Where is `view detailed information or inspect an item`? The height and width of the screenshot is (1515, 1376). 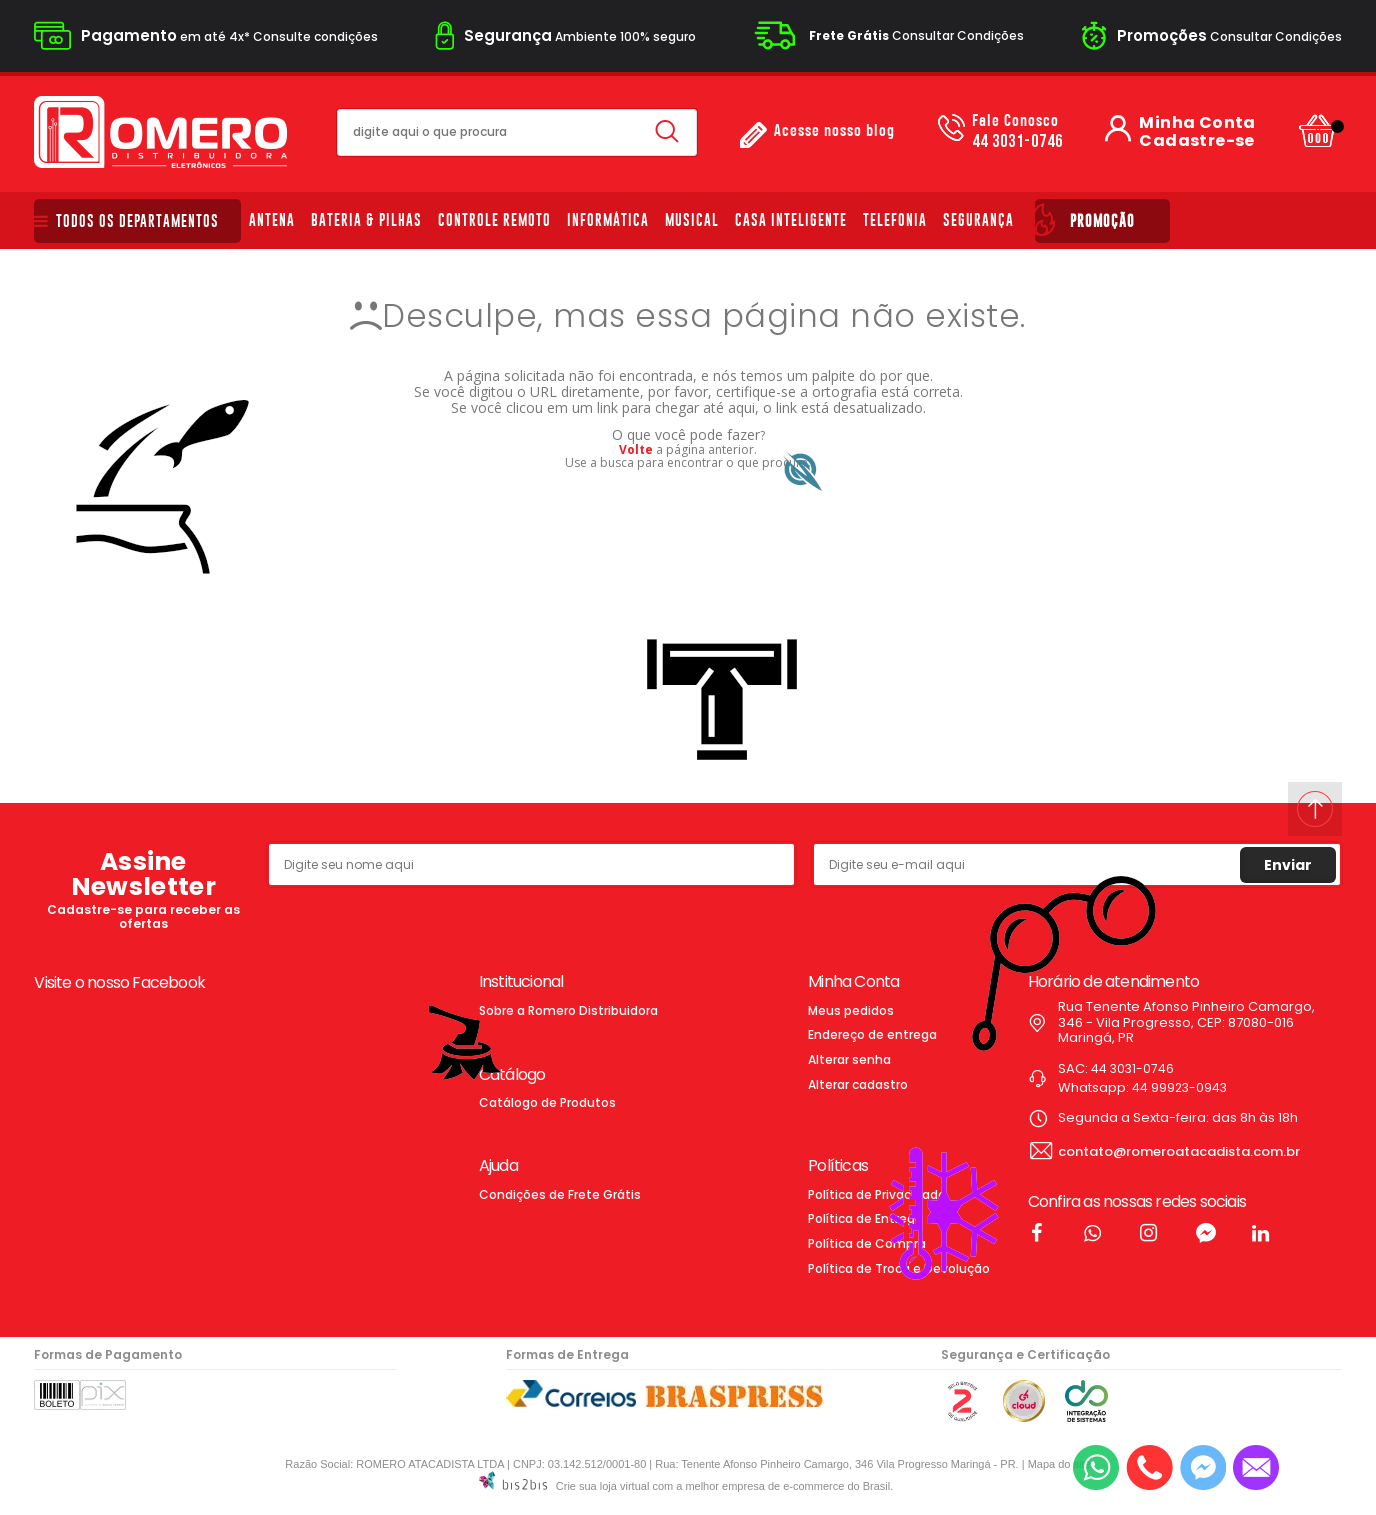
view detailed information or inspect an item is located at coordinates (1062, 963).